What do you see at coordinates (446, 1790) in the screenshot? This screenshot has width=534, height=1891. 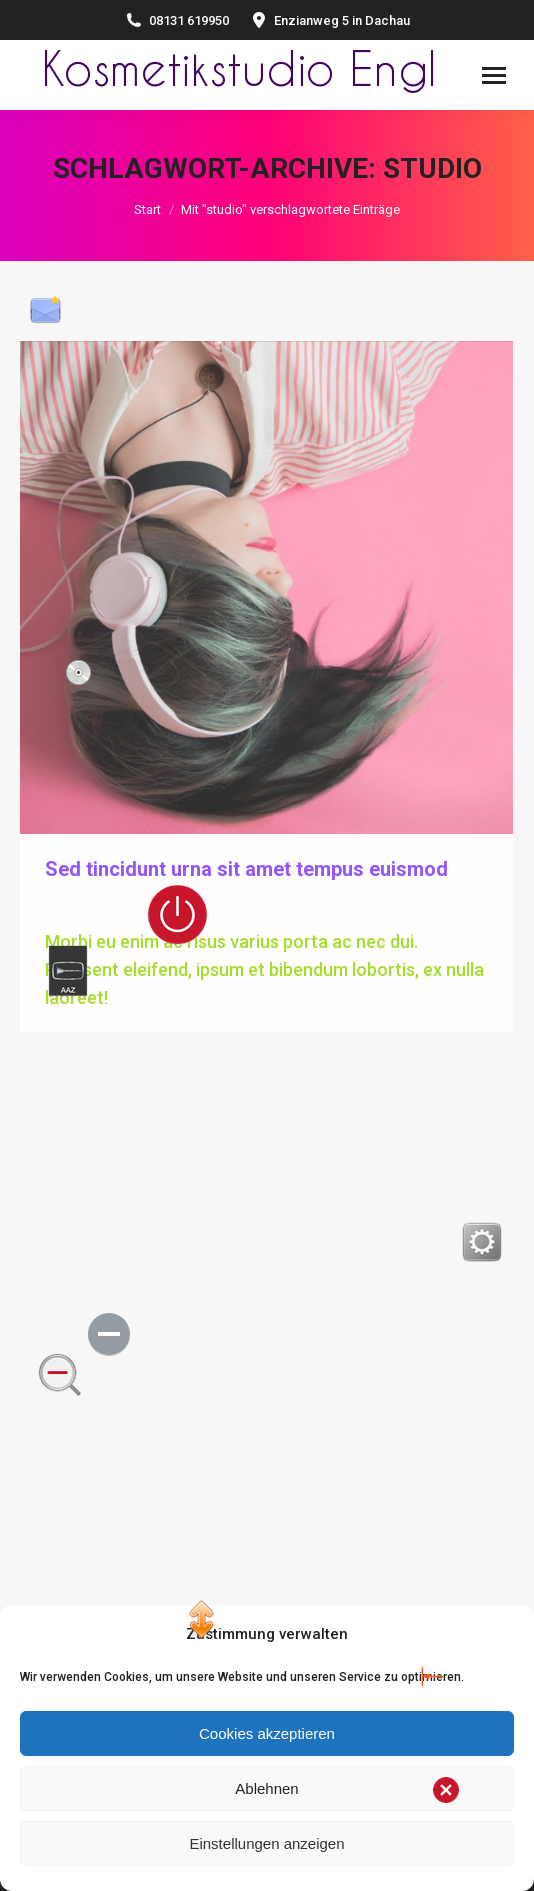 I see `close the current window or dialog` at bounding box center [446, 1790].